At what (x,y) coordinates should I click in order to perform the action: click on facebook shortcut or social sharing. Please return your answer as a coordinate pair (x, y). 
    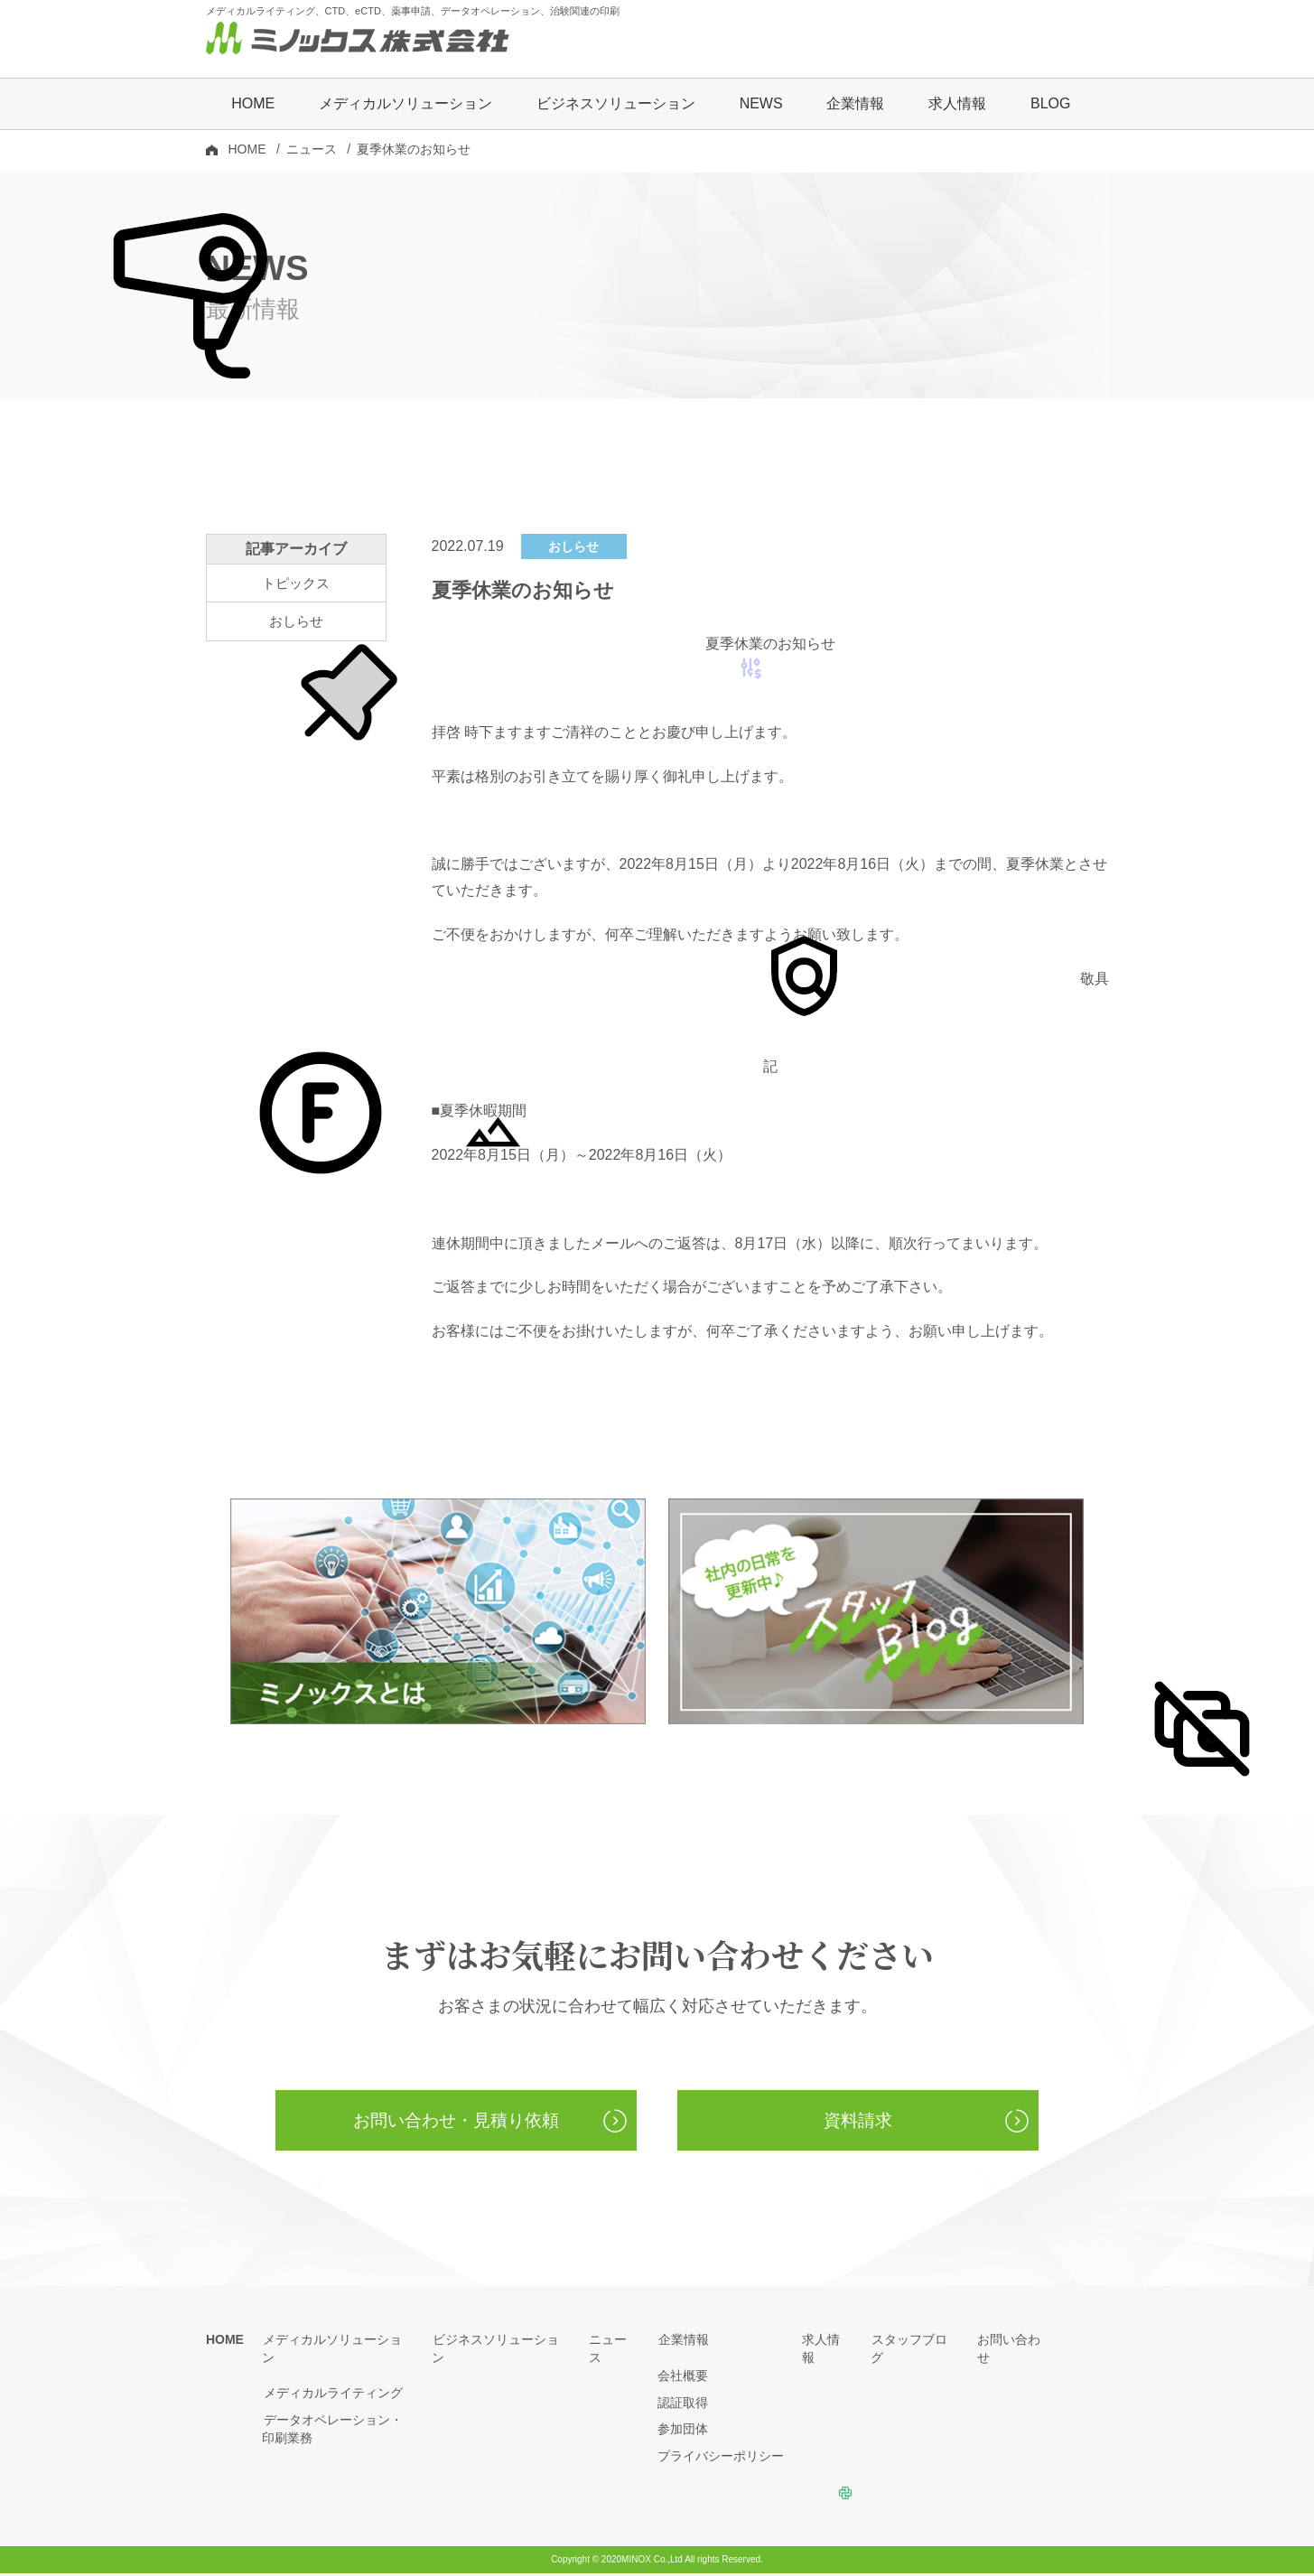
    Looking at the image, I should click on (321, 1113).